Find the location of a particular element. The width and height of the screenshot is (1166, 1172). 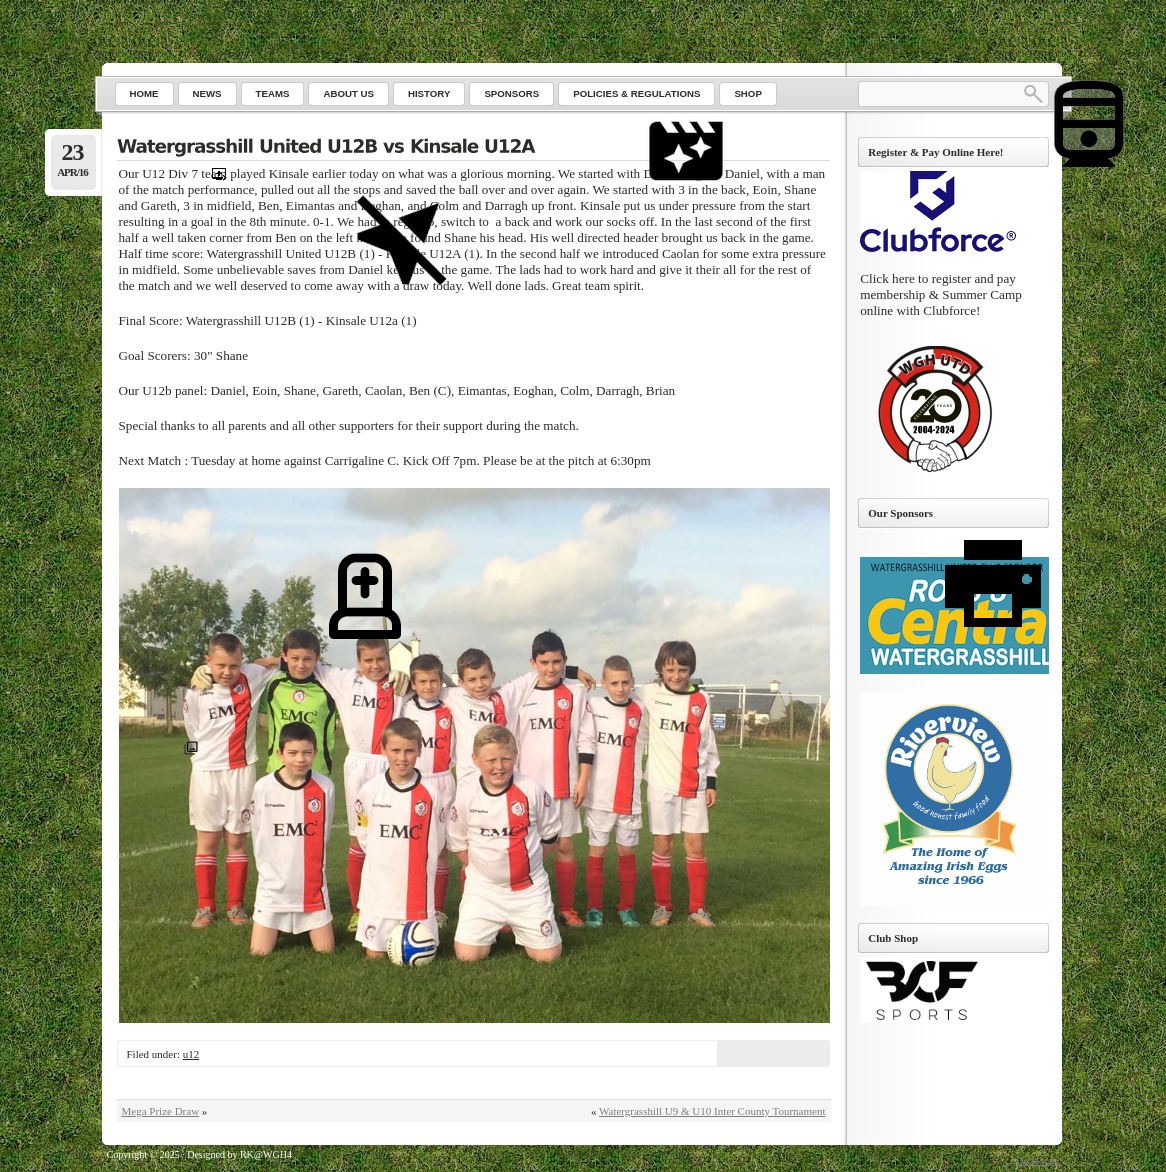

print current document or page is located at coordinates (993, 584).